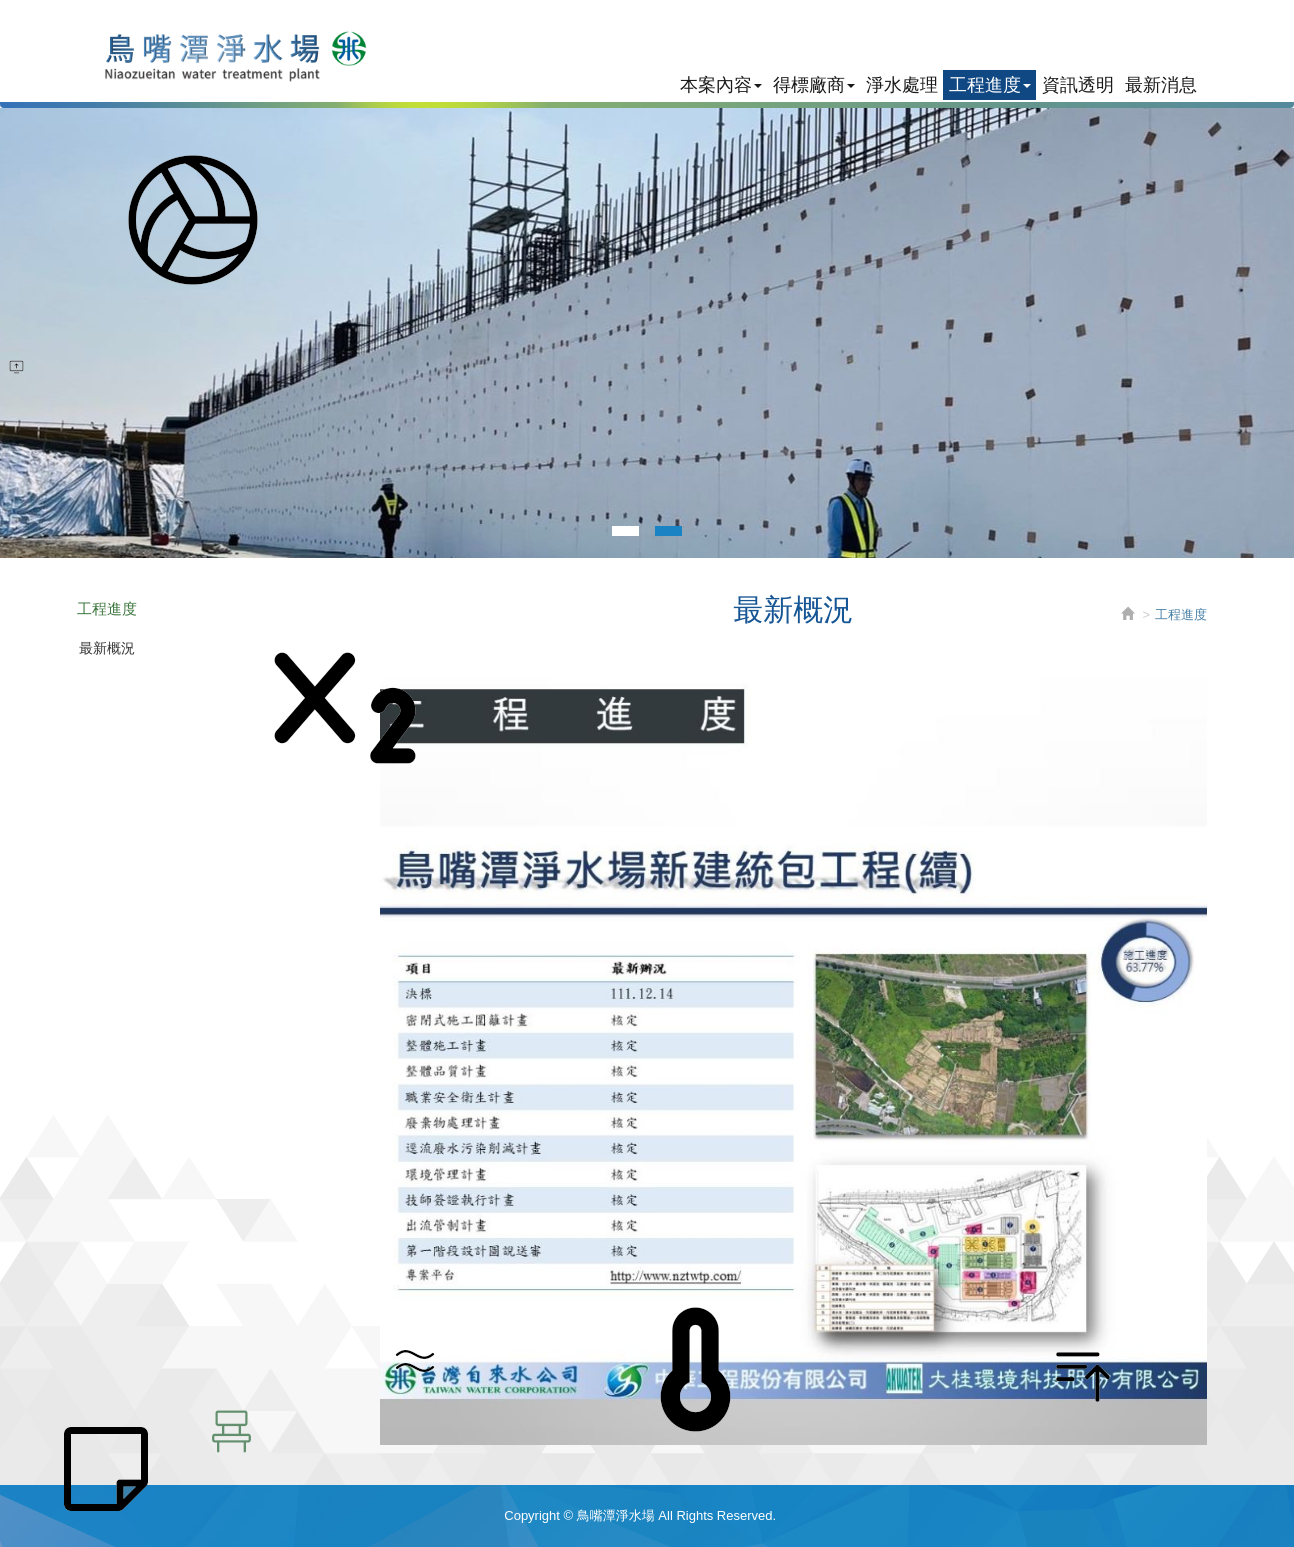 This screenshot has width=1294, height=1547. I want to click on format text as subscript, so click(337, 705).